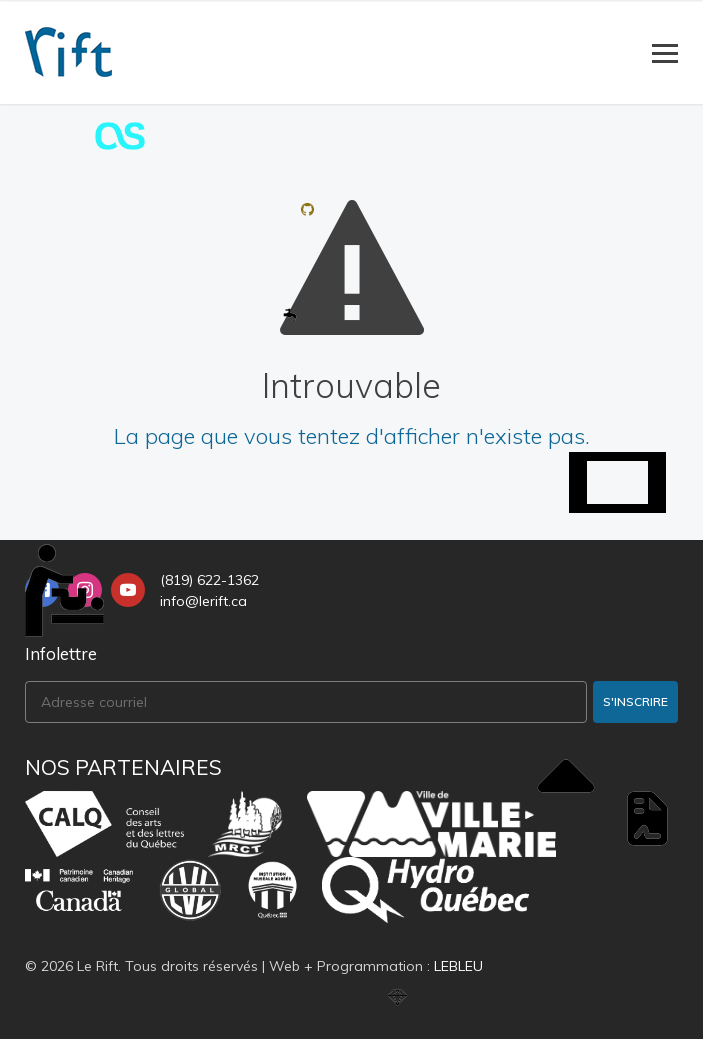 Image resolution: width=703 pixels, height=1039 pixels. I want to click on view or sign a contract document, so click(647, 818).